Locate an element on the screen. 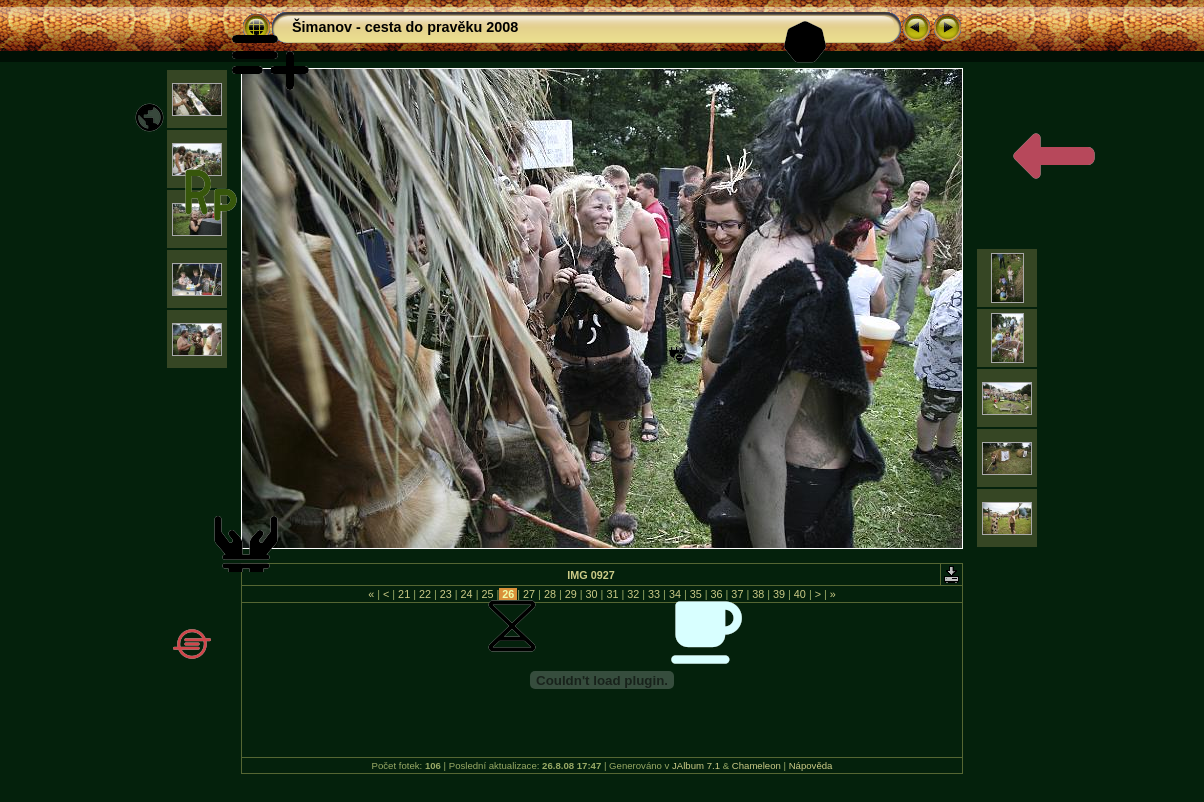  ioxhost web hosting service logo is located at coordinates (192, 644).